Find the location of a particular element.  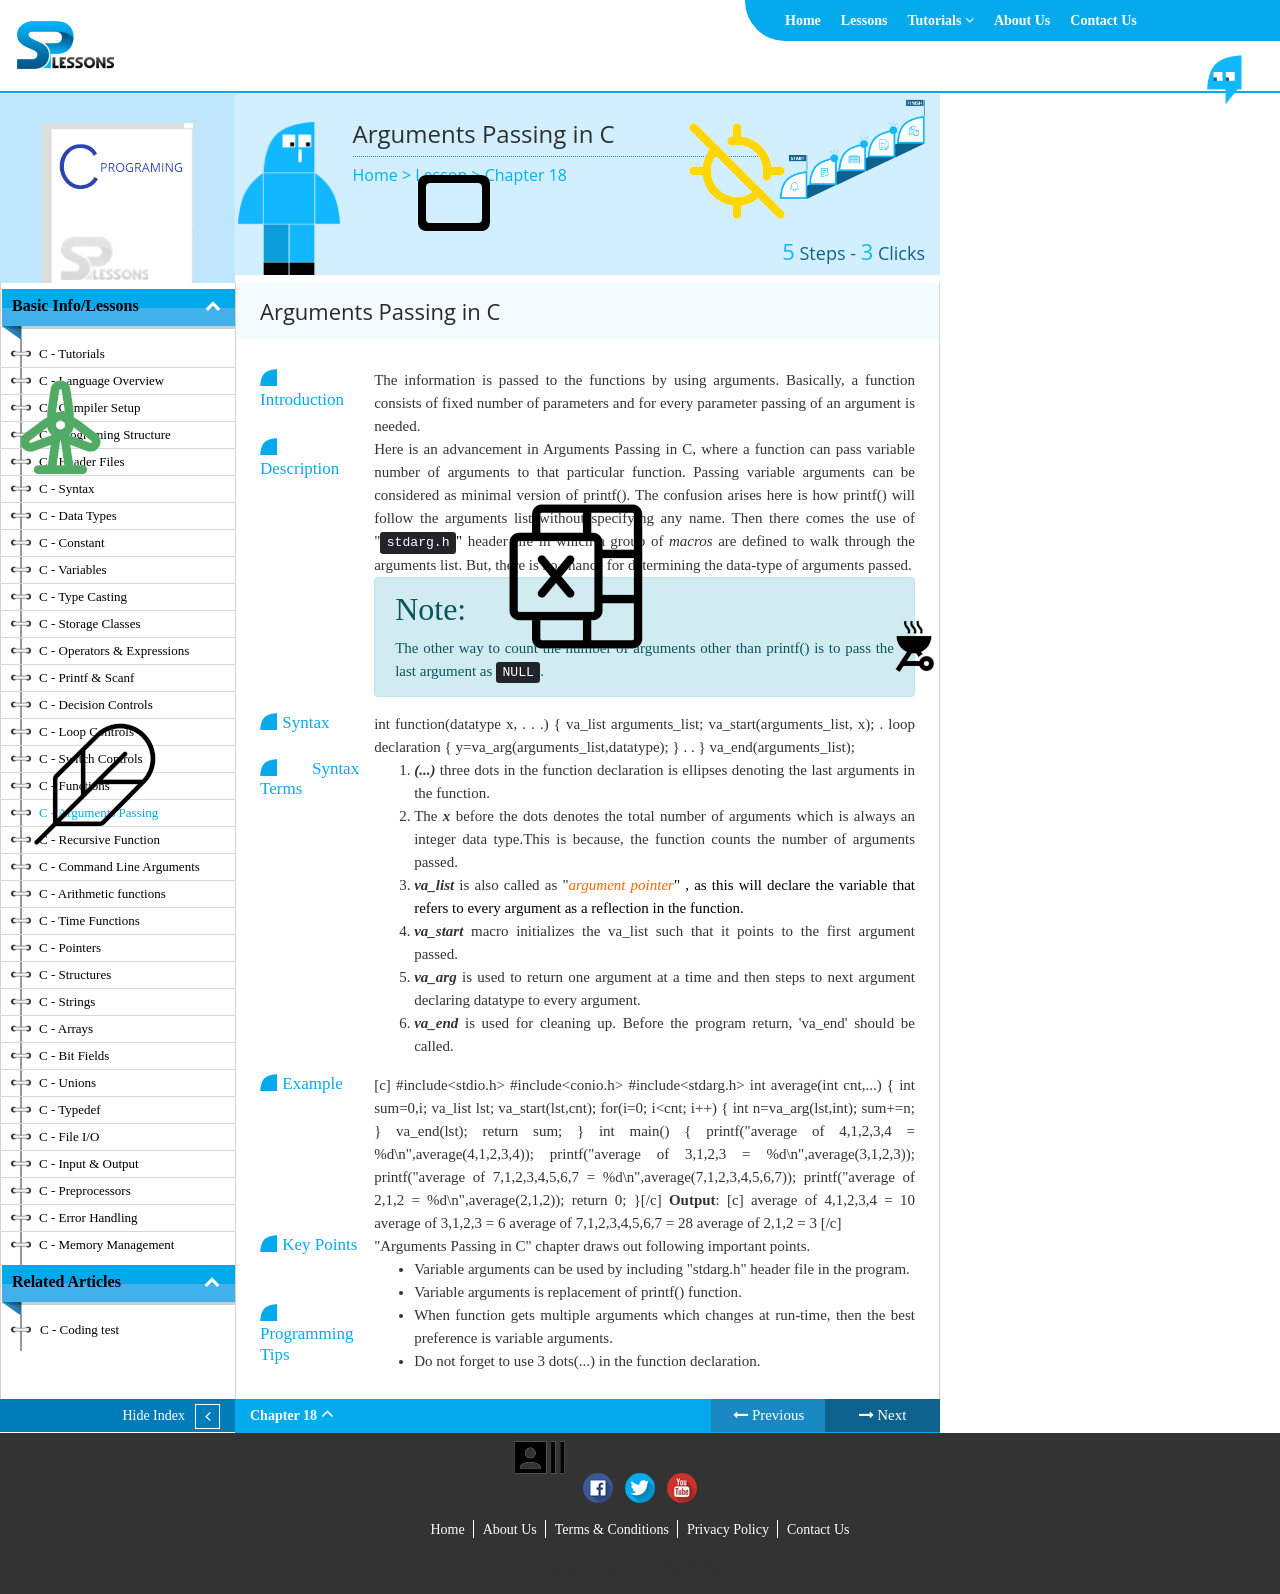

open Microsoft Excel is located at coordinates (581, 576).